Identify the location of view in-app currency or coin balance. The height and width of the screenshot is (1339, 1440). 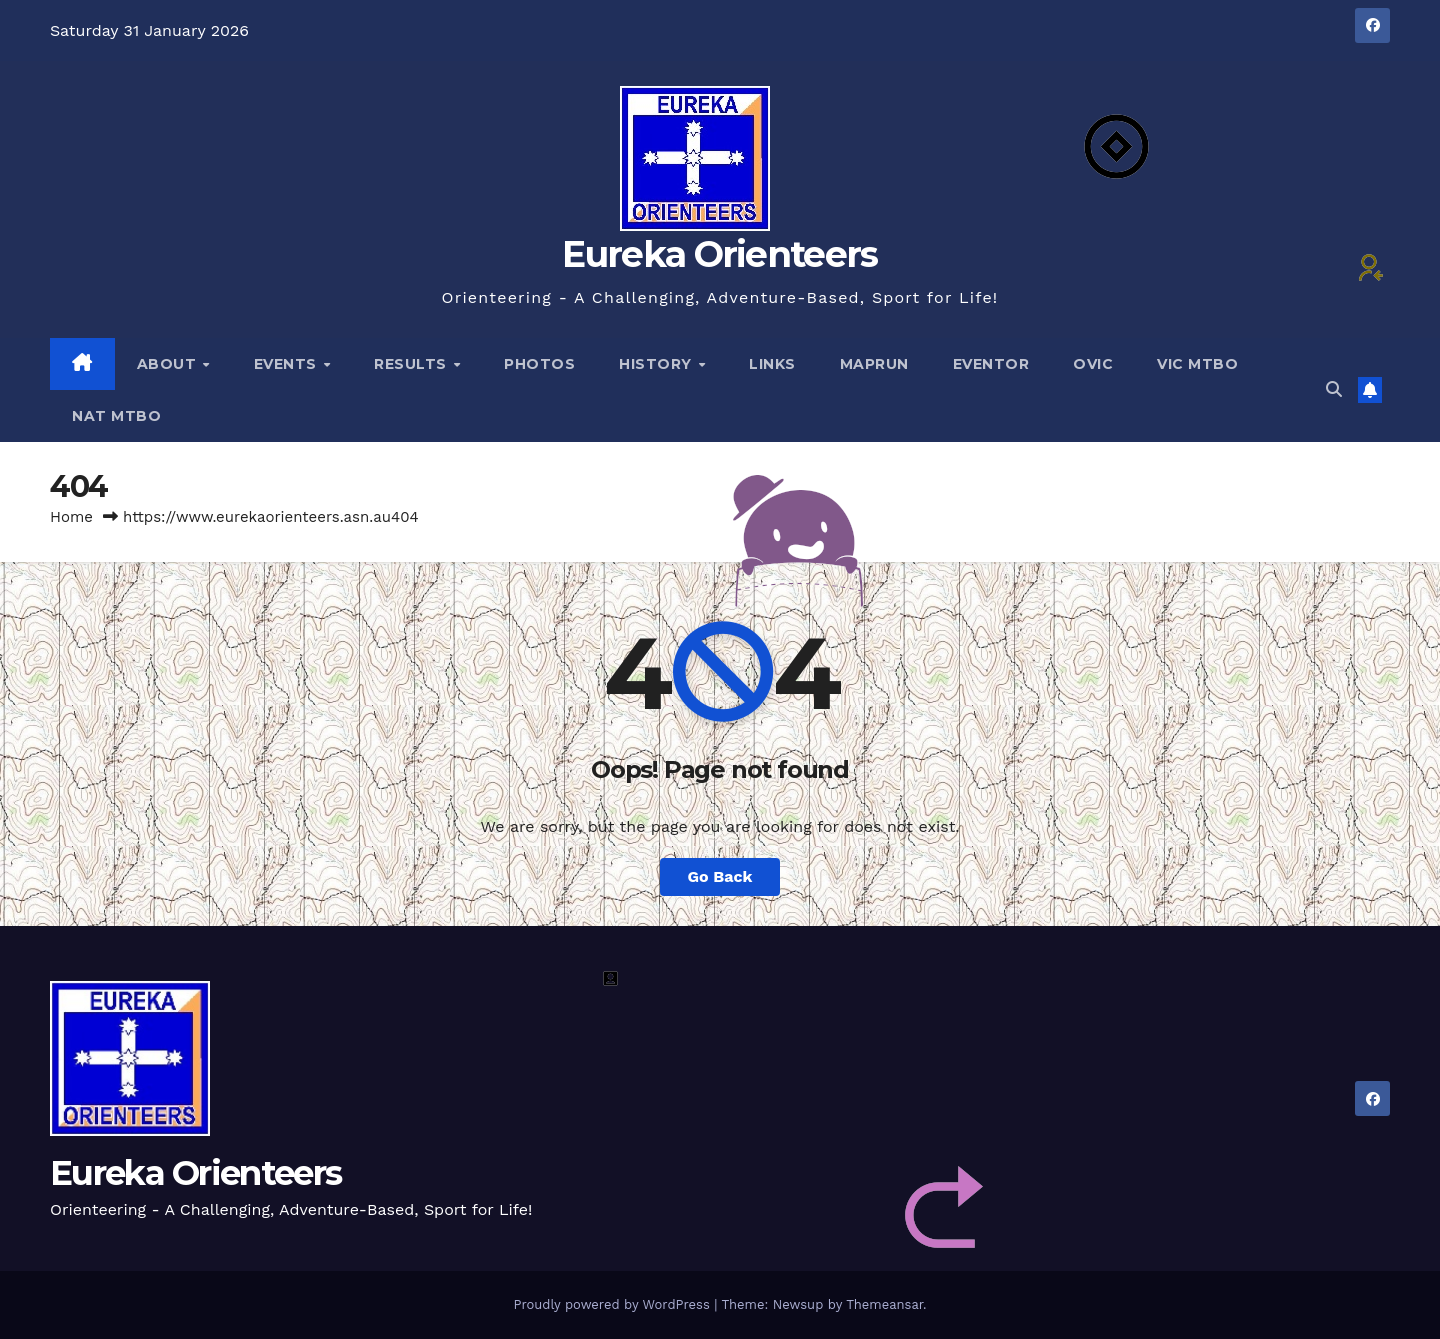
(1116, 146).